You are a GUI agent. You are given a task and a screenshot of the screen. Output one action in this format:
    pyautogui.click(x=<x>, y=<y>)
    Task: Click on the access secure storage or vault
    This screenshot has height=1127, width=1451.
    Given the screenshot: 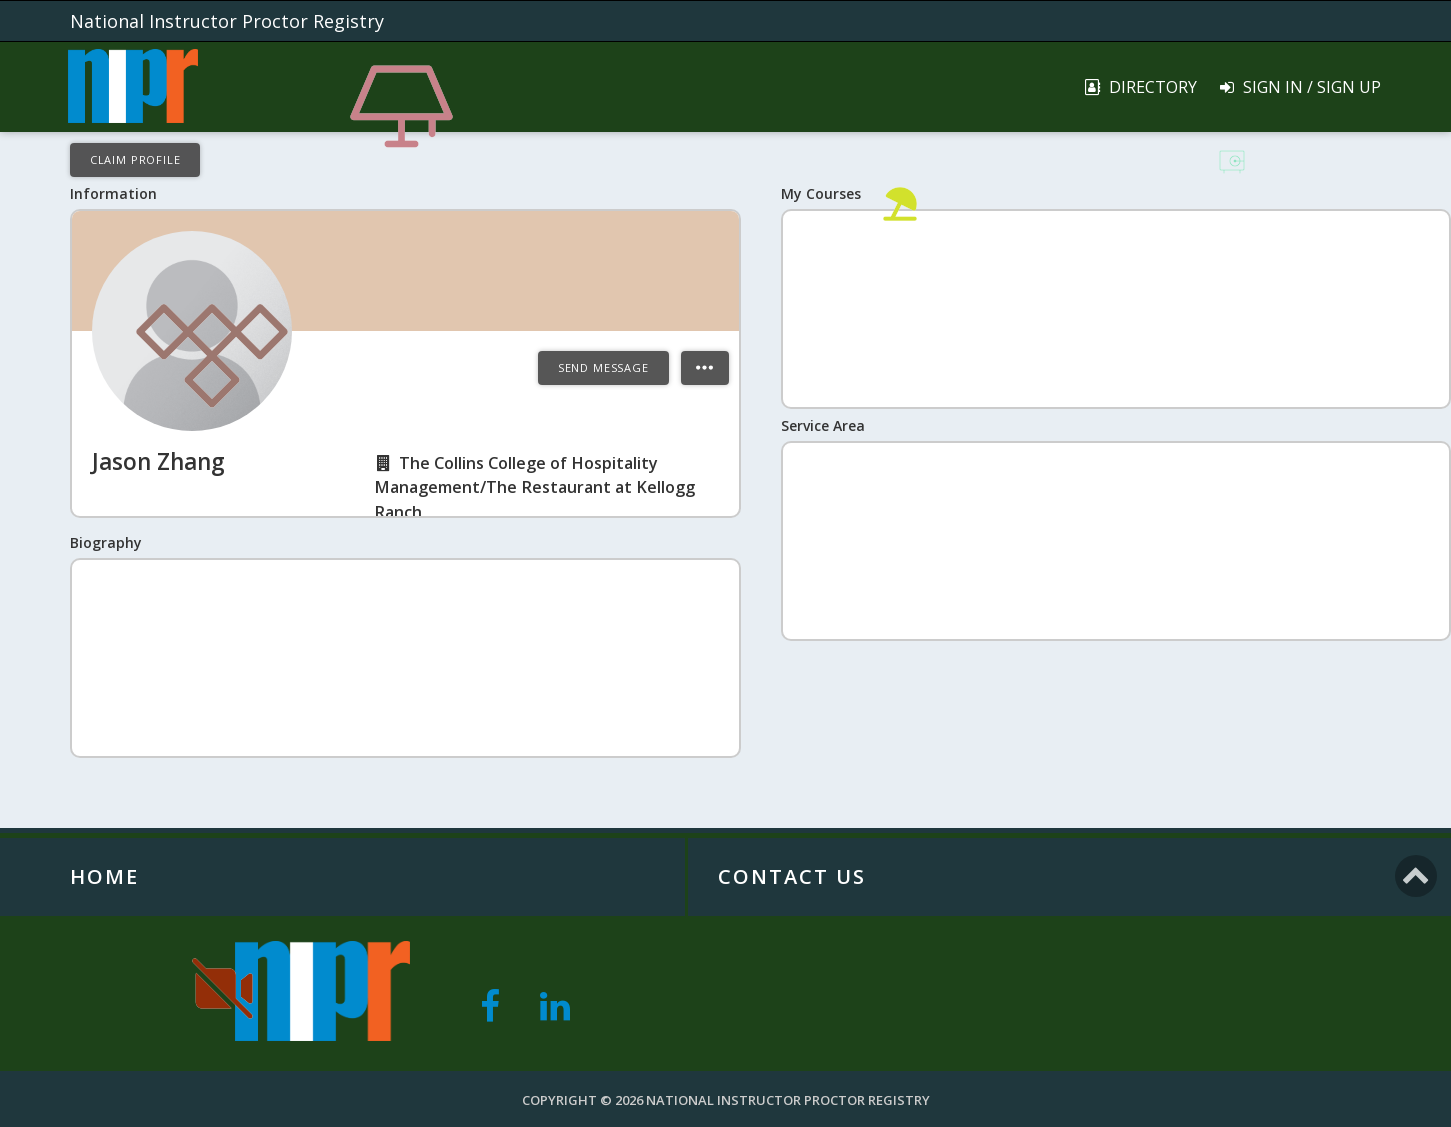 What is the action you would take?
    pyautogui.click(x=1232, y=161)
    